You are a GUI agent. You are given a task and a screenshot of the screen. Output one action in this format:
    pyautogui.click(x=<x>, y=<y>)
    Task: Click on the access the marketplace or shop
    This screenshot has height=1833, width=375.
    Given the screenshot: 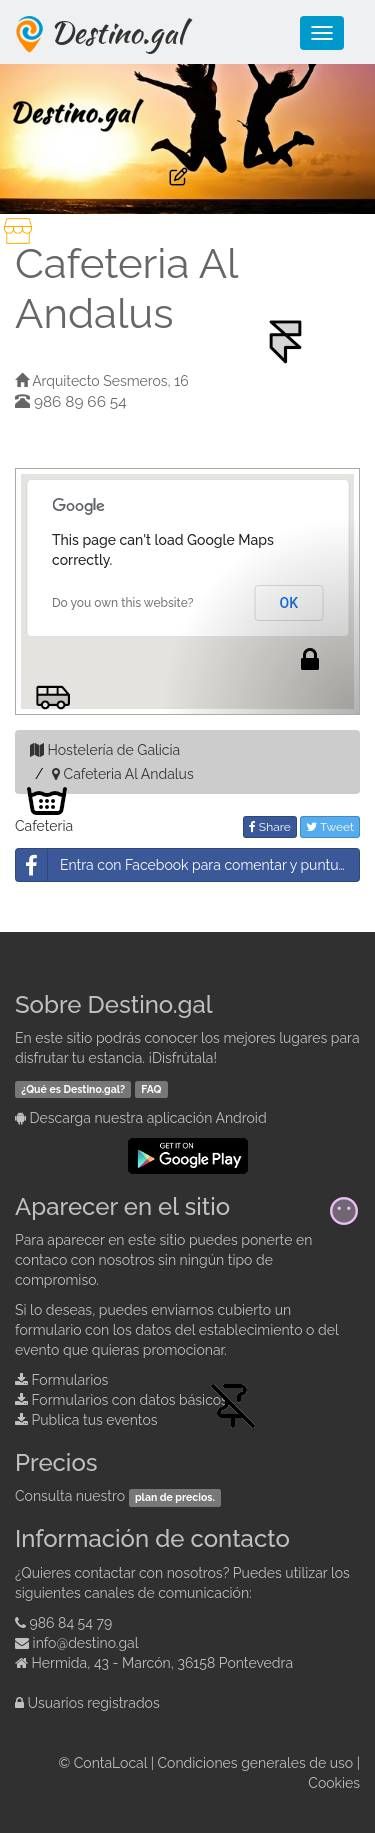 What is the action you would take?
    pyautogui.click(x=18, y=231)
    